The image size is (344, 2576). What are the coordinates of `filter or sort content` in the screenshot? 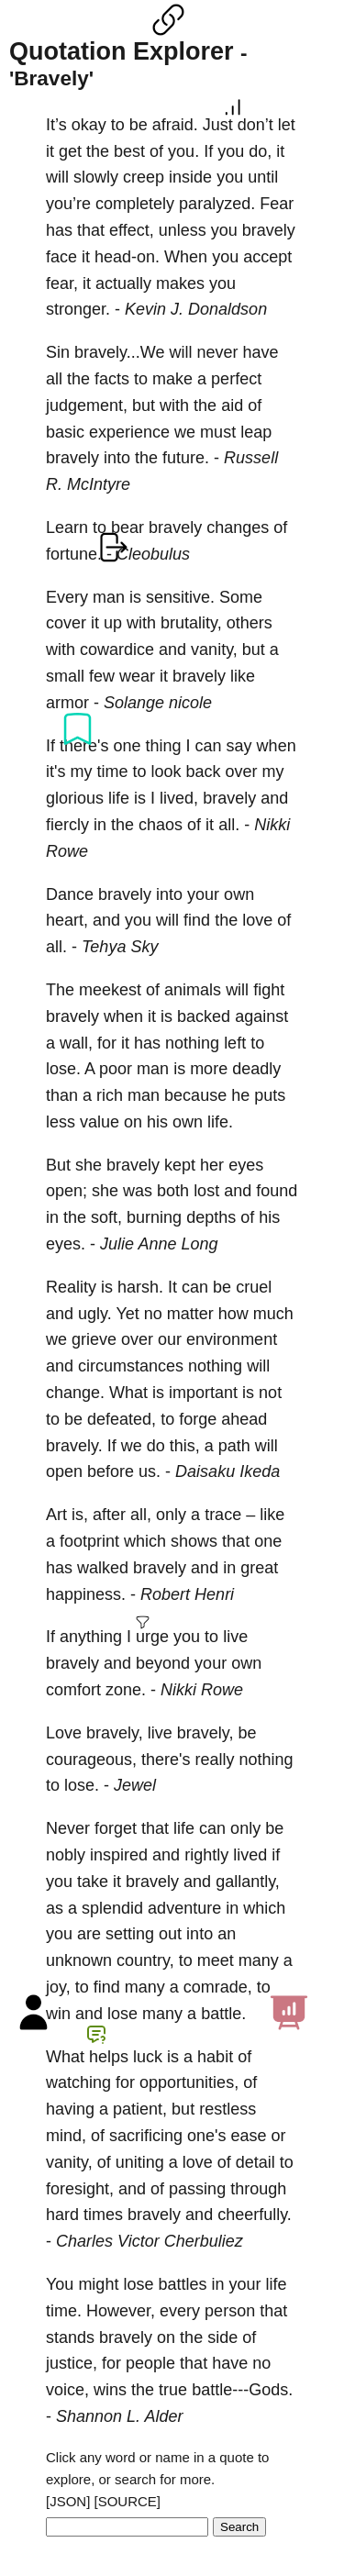 It's located at (142, 1622).